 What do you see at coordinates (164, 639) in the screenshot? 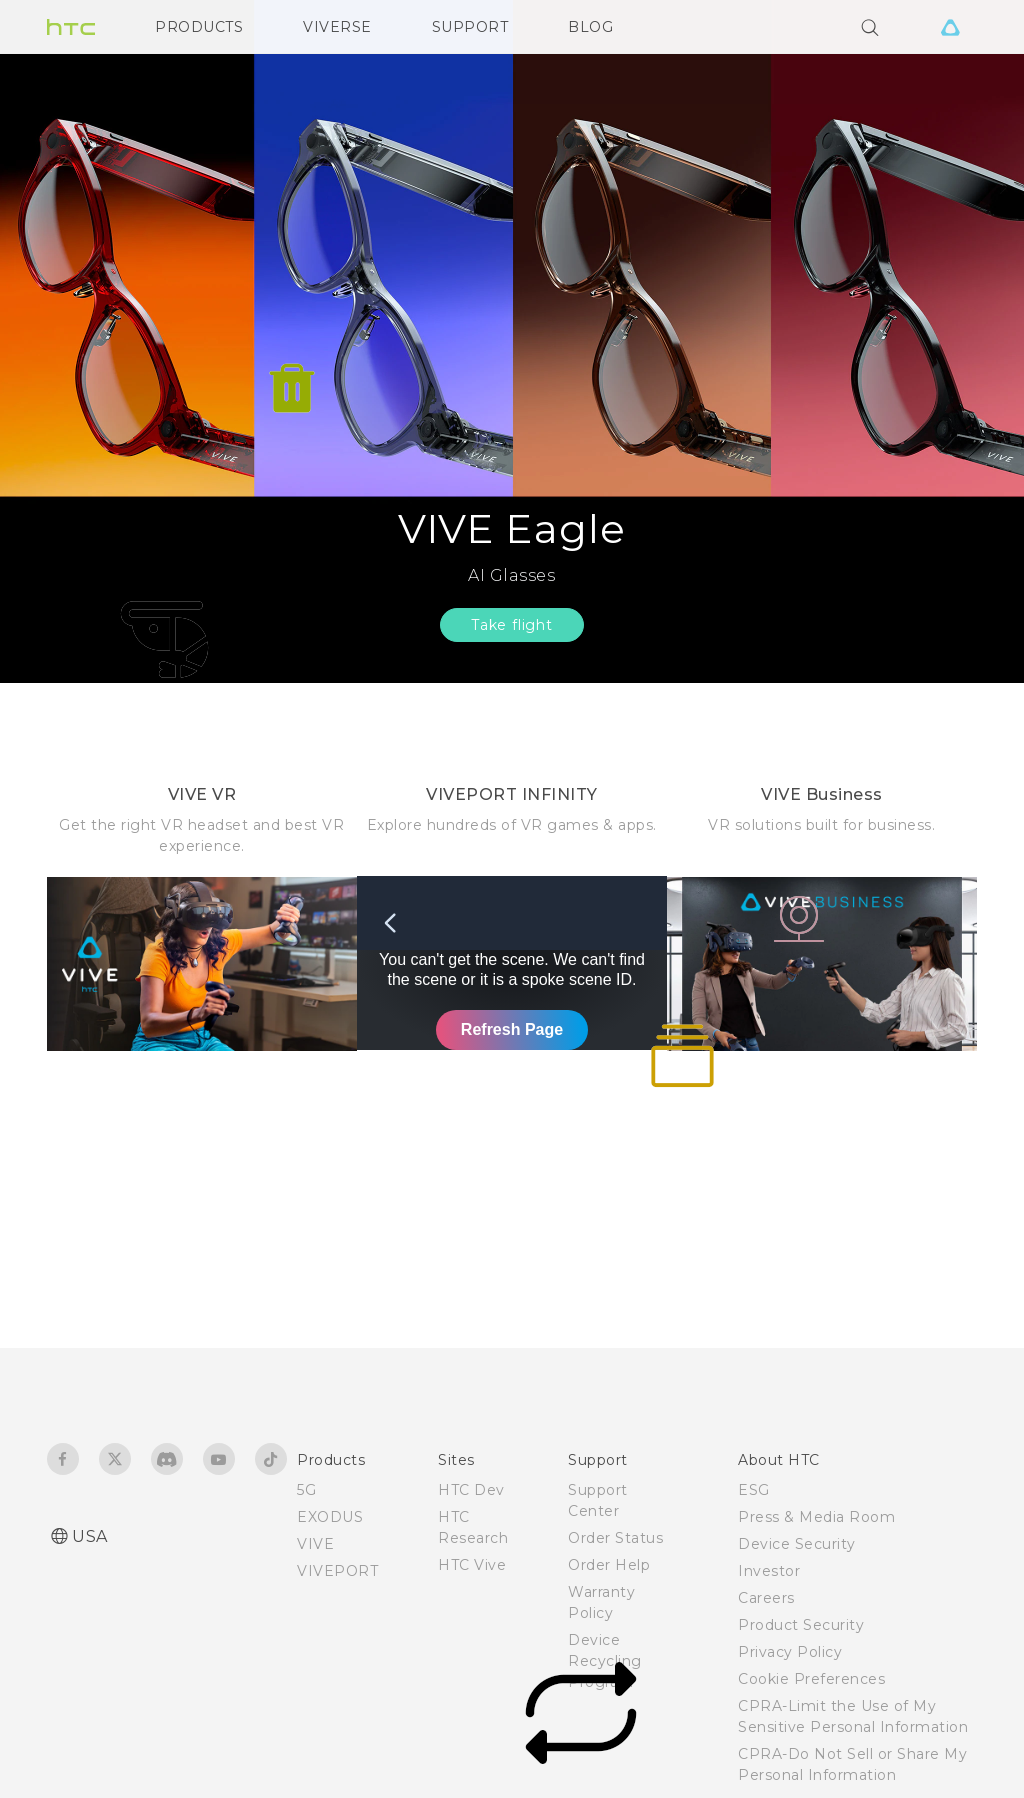
I see `indicates seafood or shellfish menu items` at bounding box center [164, 639].